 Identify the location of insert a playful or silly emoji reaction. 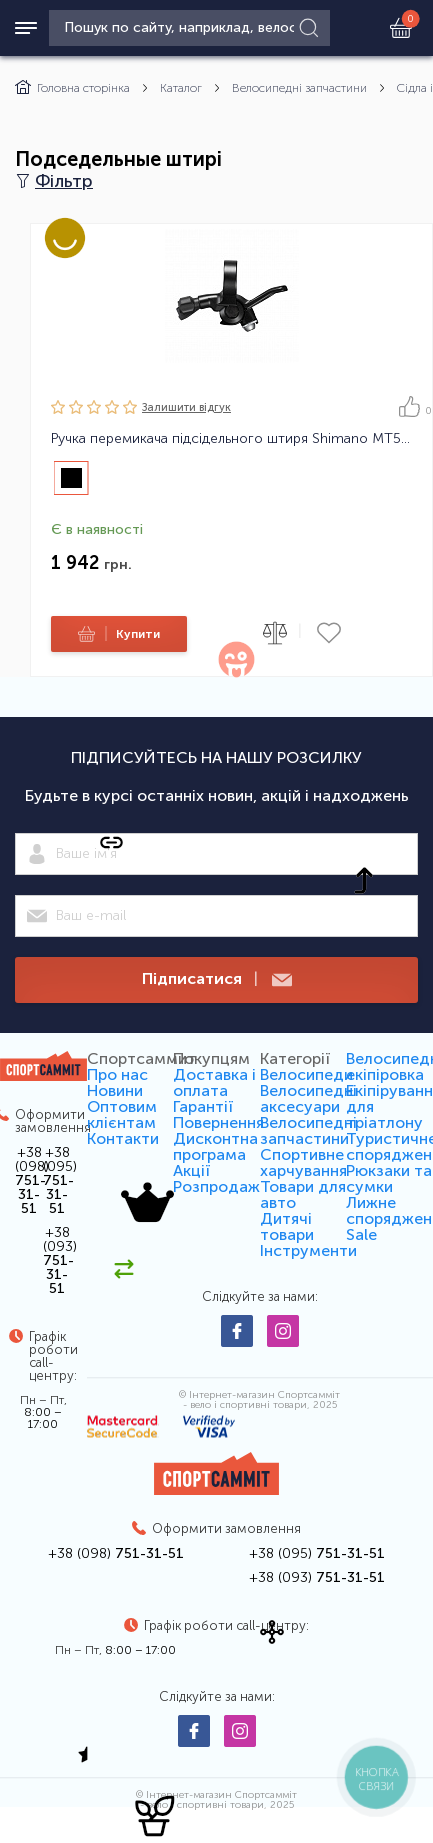
(236, 659).